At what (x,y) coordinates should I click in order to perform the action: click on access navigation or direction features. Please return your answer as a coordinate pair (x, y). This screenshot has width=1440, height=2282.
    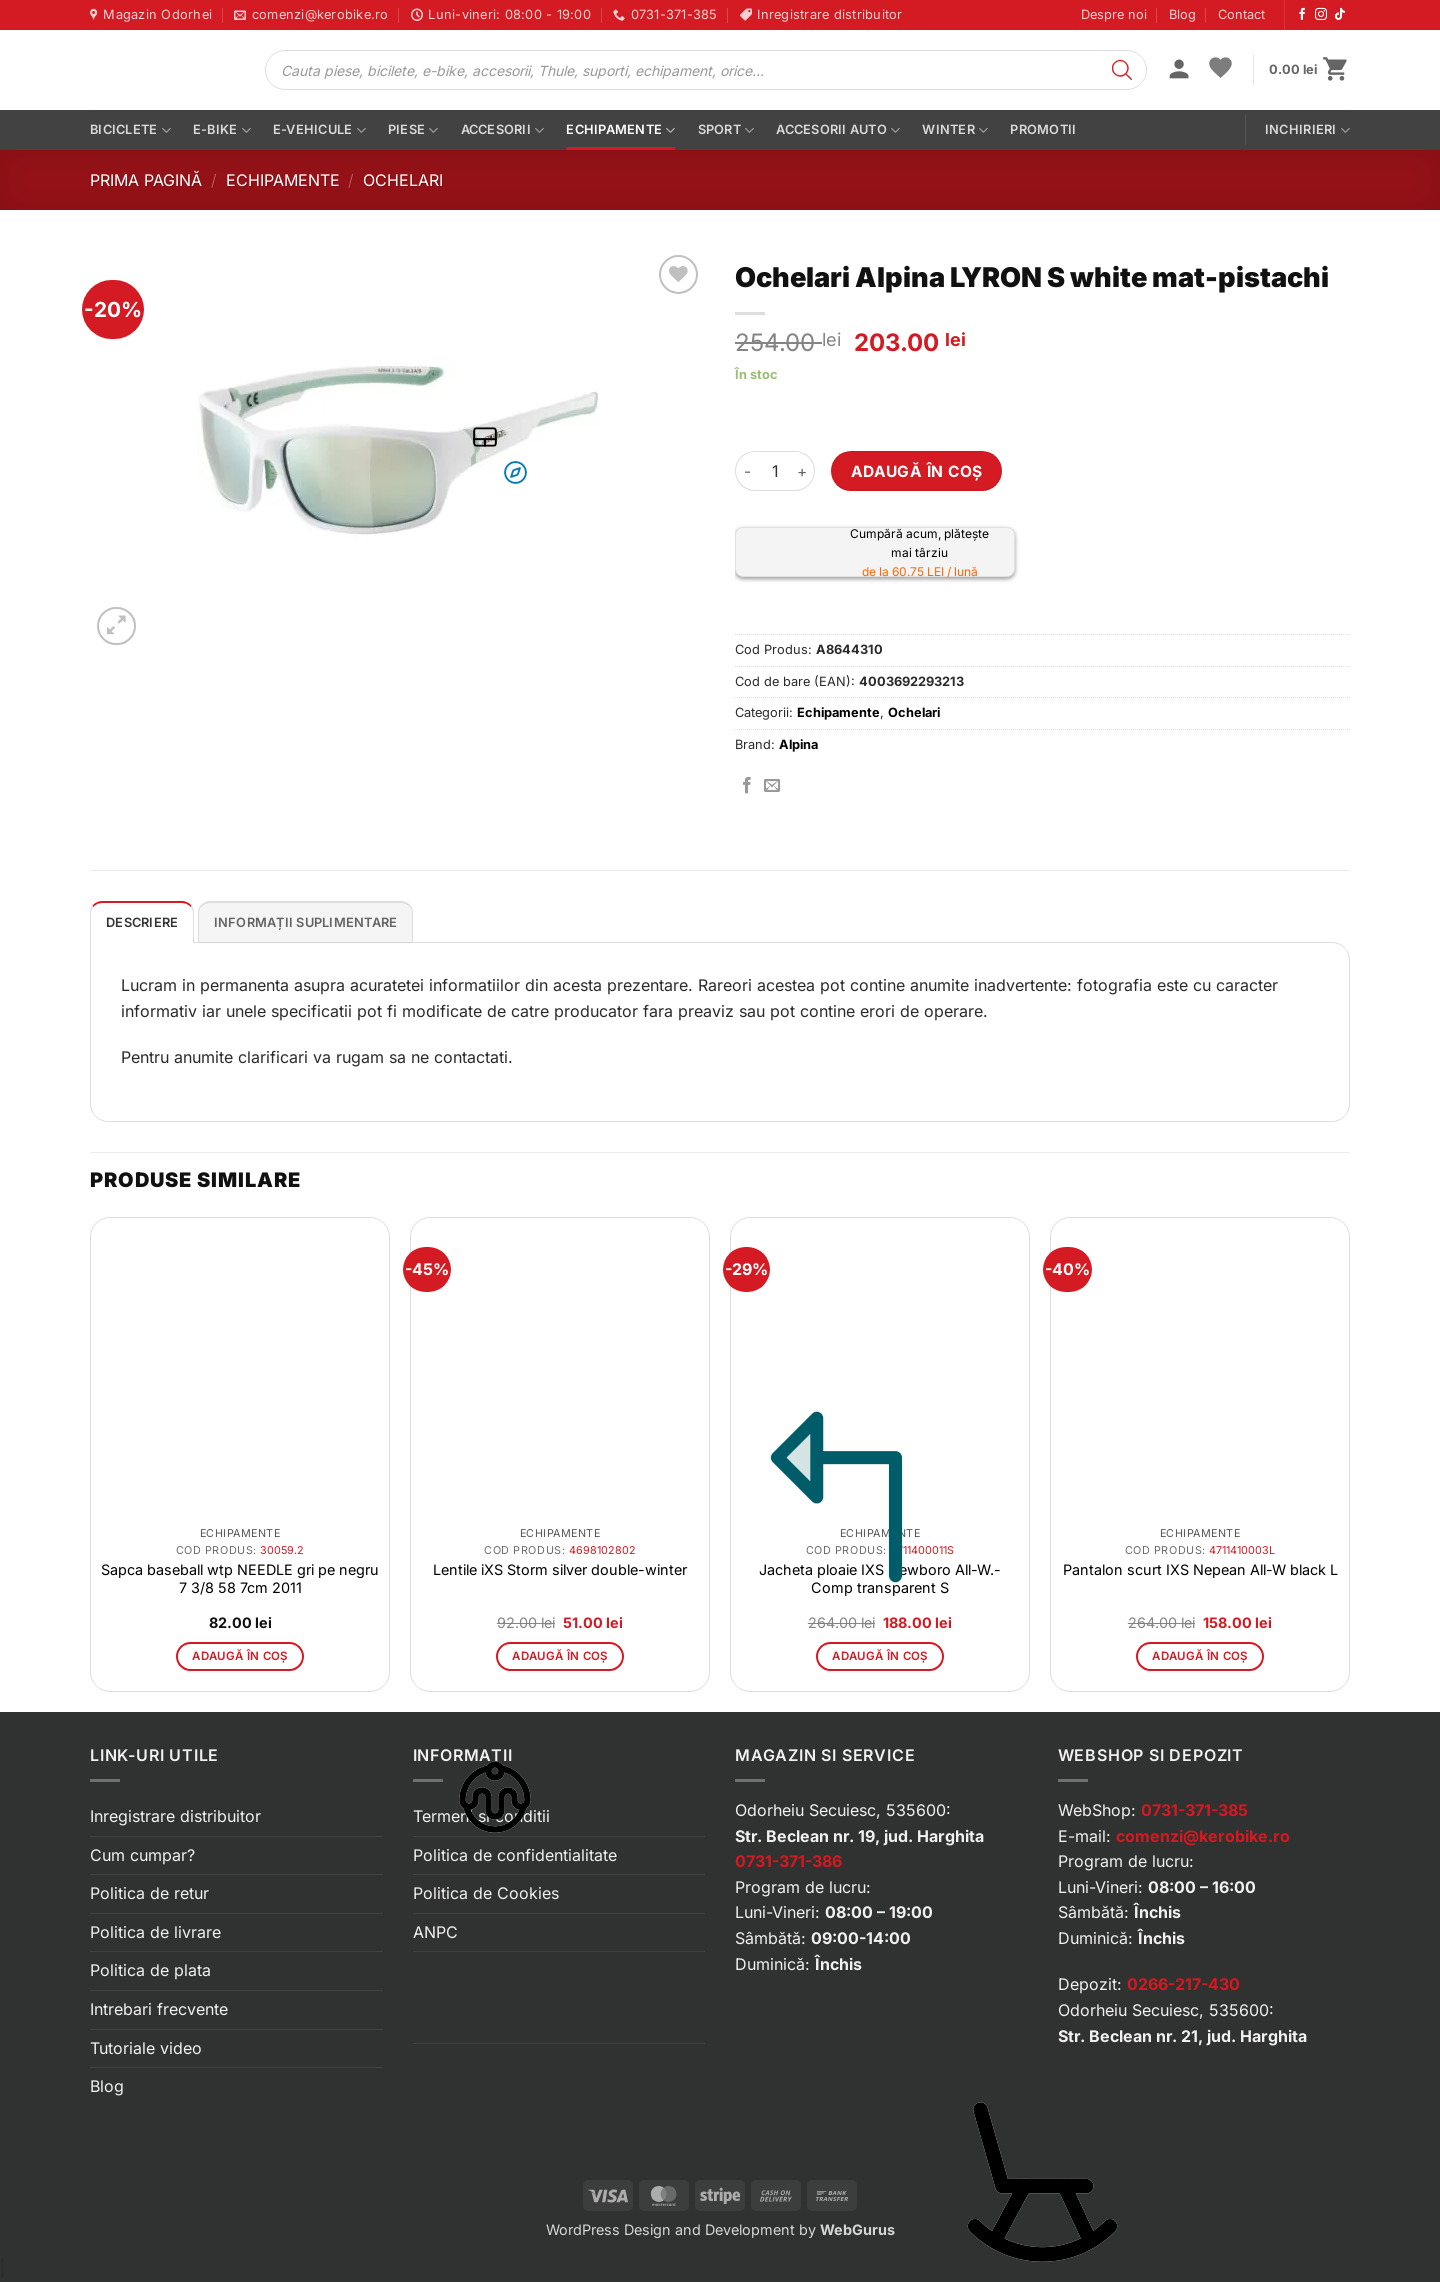
    Looking at the image, I should click on (515, 472).